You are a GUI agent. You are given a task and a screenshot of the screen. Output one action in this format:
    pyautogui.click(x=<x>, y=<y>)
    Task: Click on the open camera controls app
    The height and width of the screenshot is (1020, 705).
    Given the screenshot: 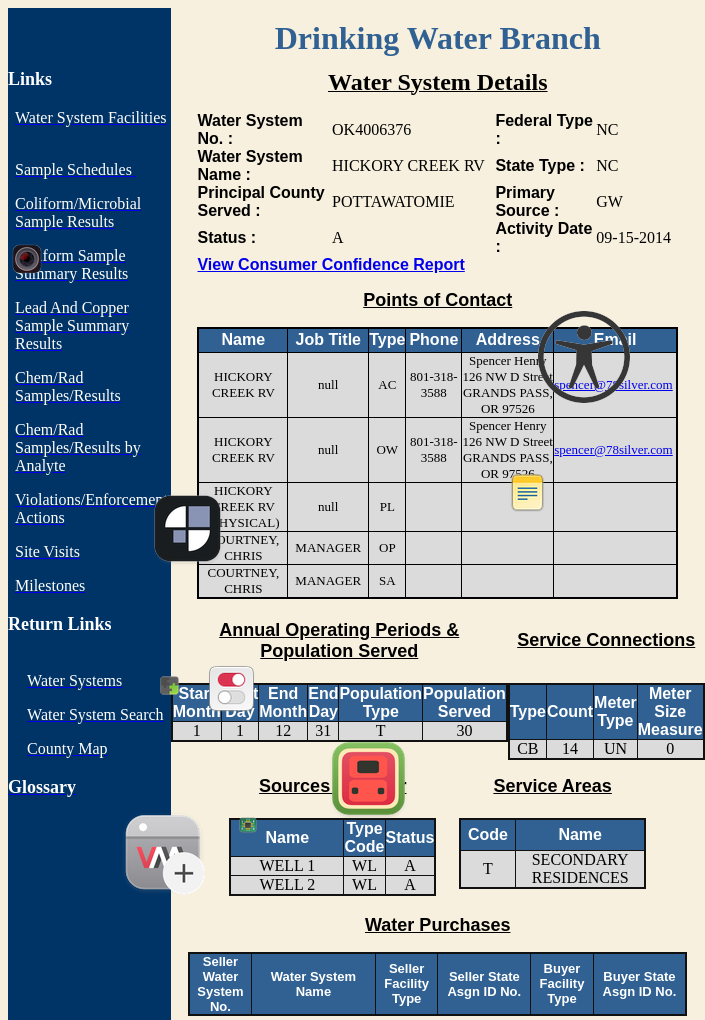 What is the action you would take?
    pyautogui.click(x=27, y=259)
    